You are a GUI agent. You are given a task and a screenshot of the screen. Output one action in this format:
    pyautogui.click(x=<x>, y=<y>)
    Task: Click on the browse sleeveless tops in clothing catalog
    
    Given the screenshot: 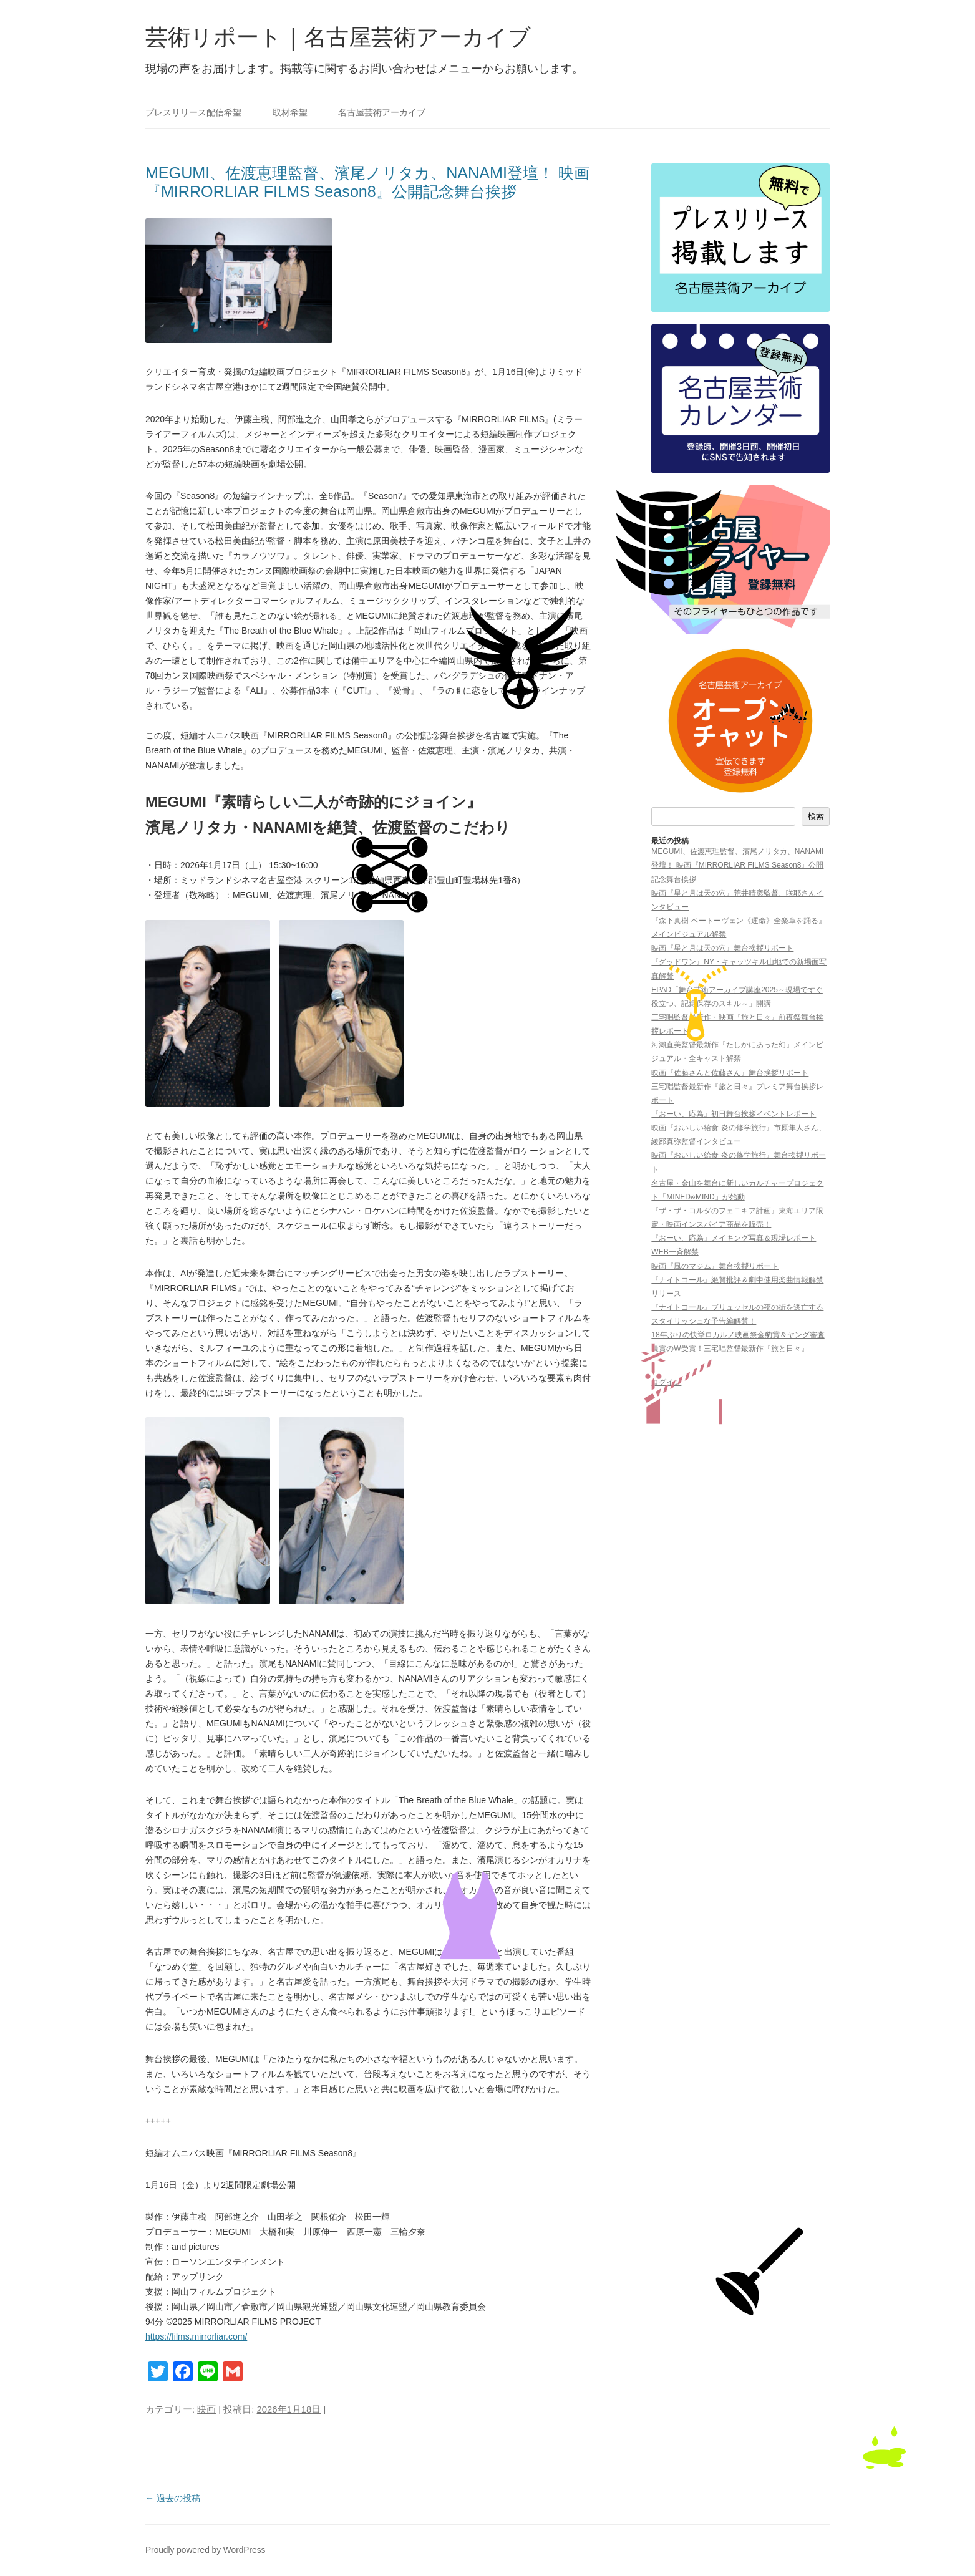 What is the action you would take?
    pyautogui.click(x=470, y=1914)
    